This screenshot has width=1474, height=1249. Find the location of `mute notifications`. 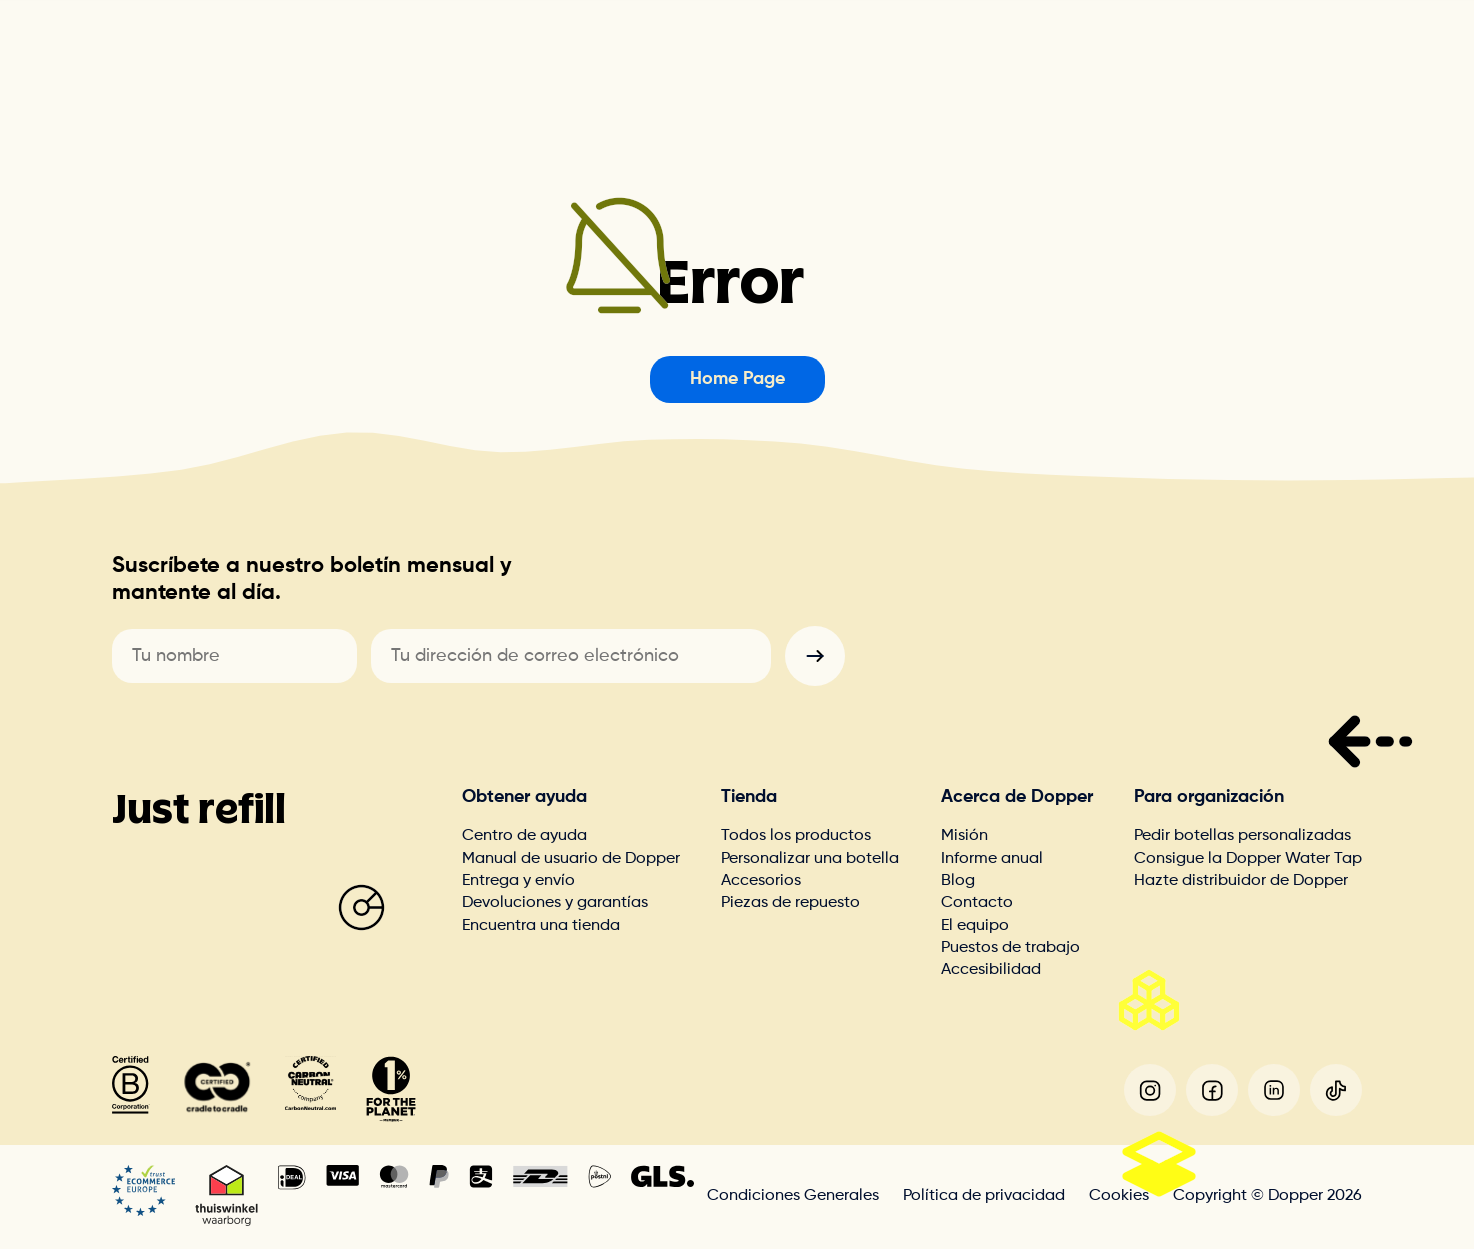

mute notifications is located at coordinates (619, 255).